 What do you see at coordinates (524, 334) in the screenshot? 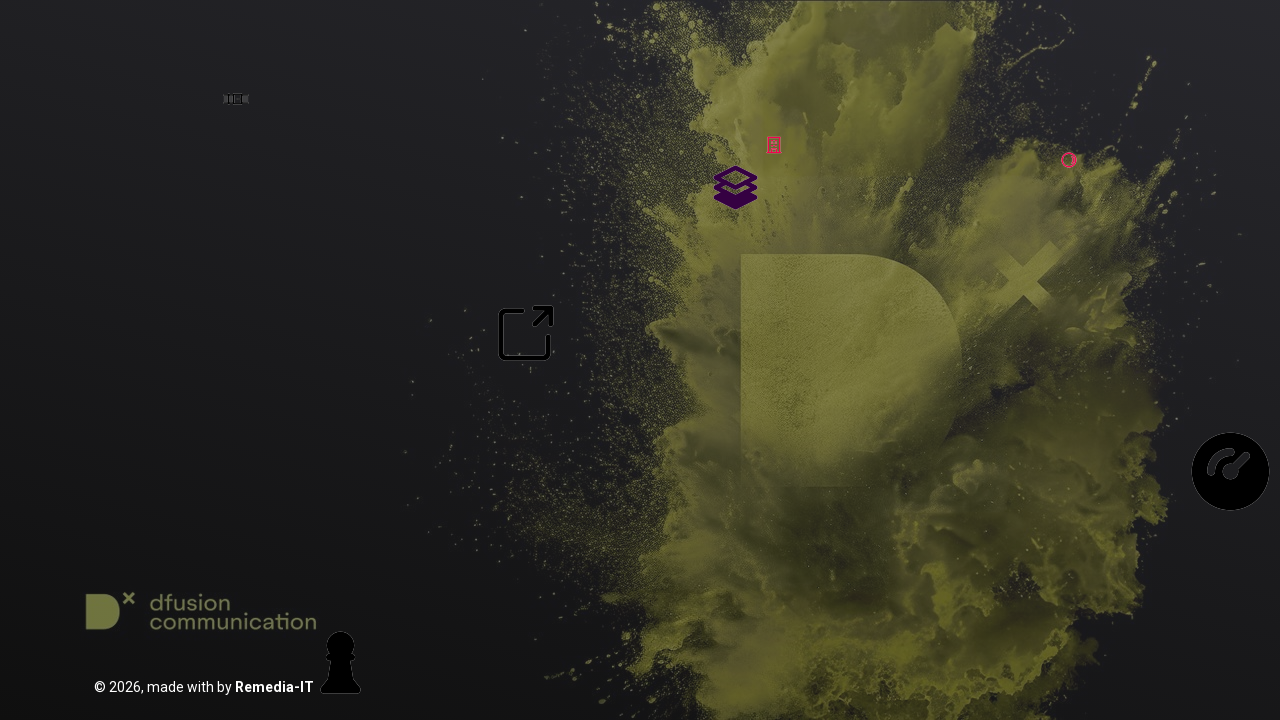
I see `open in a new window` at bounding box center [524, 334].